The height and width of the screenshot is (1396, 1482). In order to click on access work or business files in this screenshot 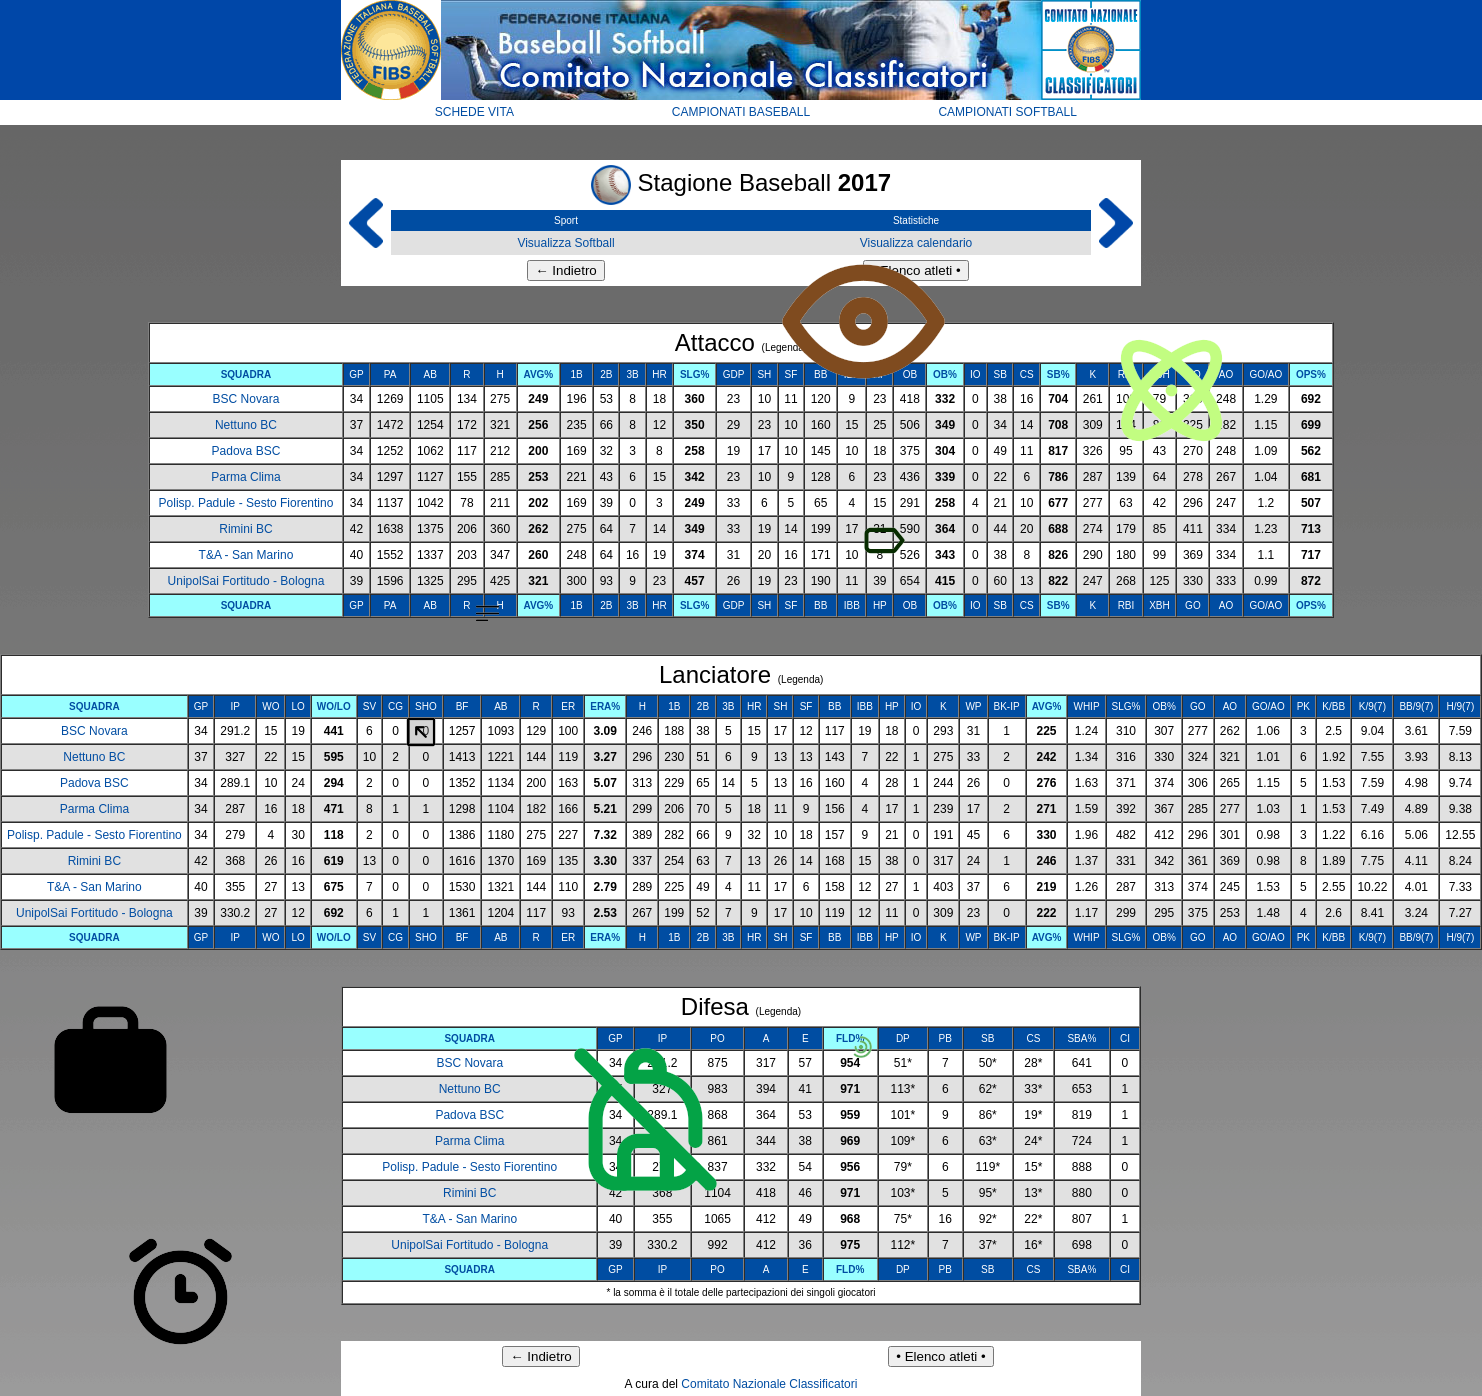, I will do `click(110, 1062)`.